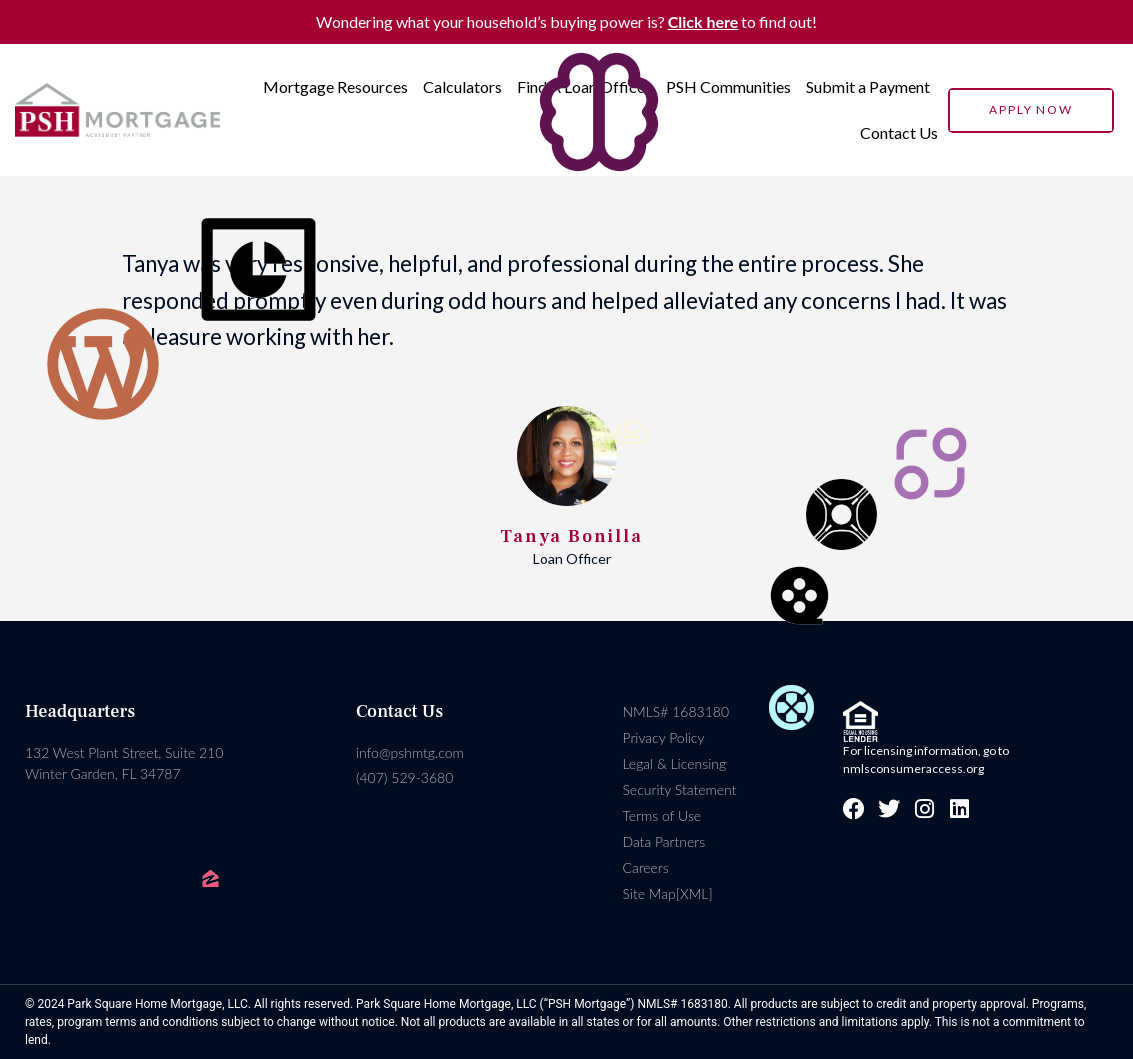  What do you see at coordinates (103, 364) in the screenshot?
I see `link to WordPress website or blog` at bounding box center [103, 364].